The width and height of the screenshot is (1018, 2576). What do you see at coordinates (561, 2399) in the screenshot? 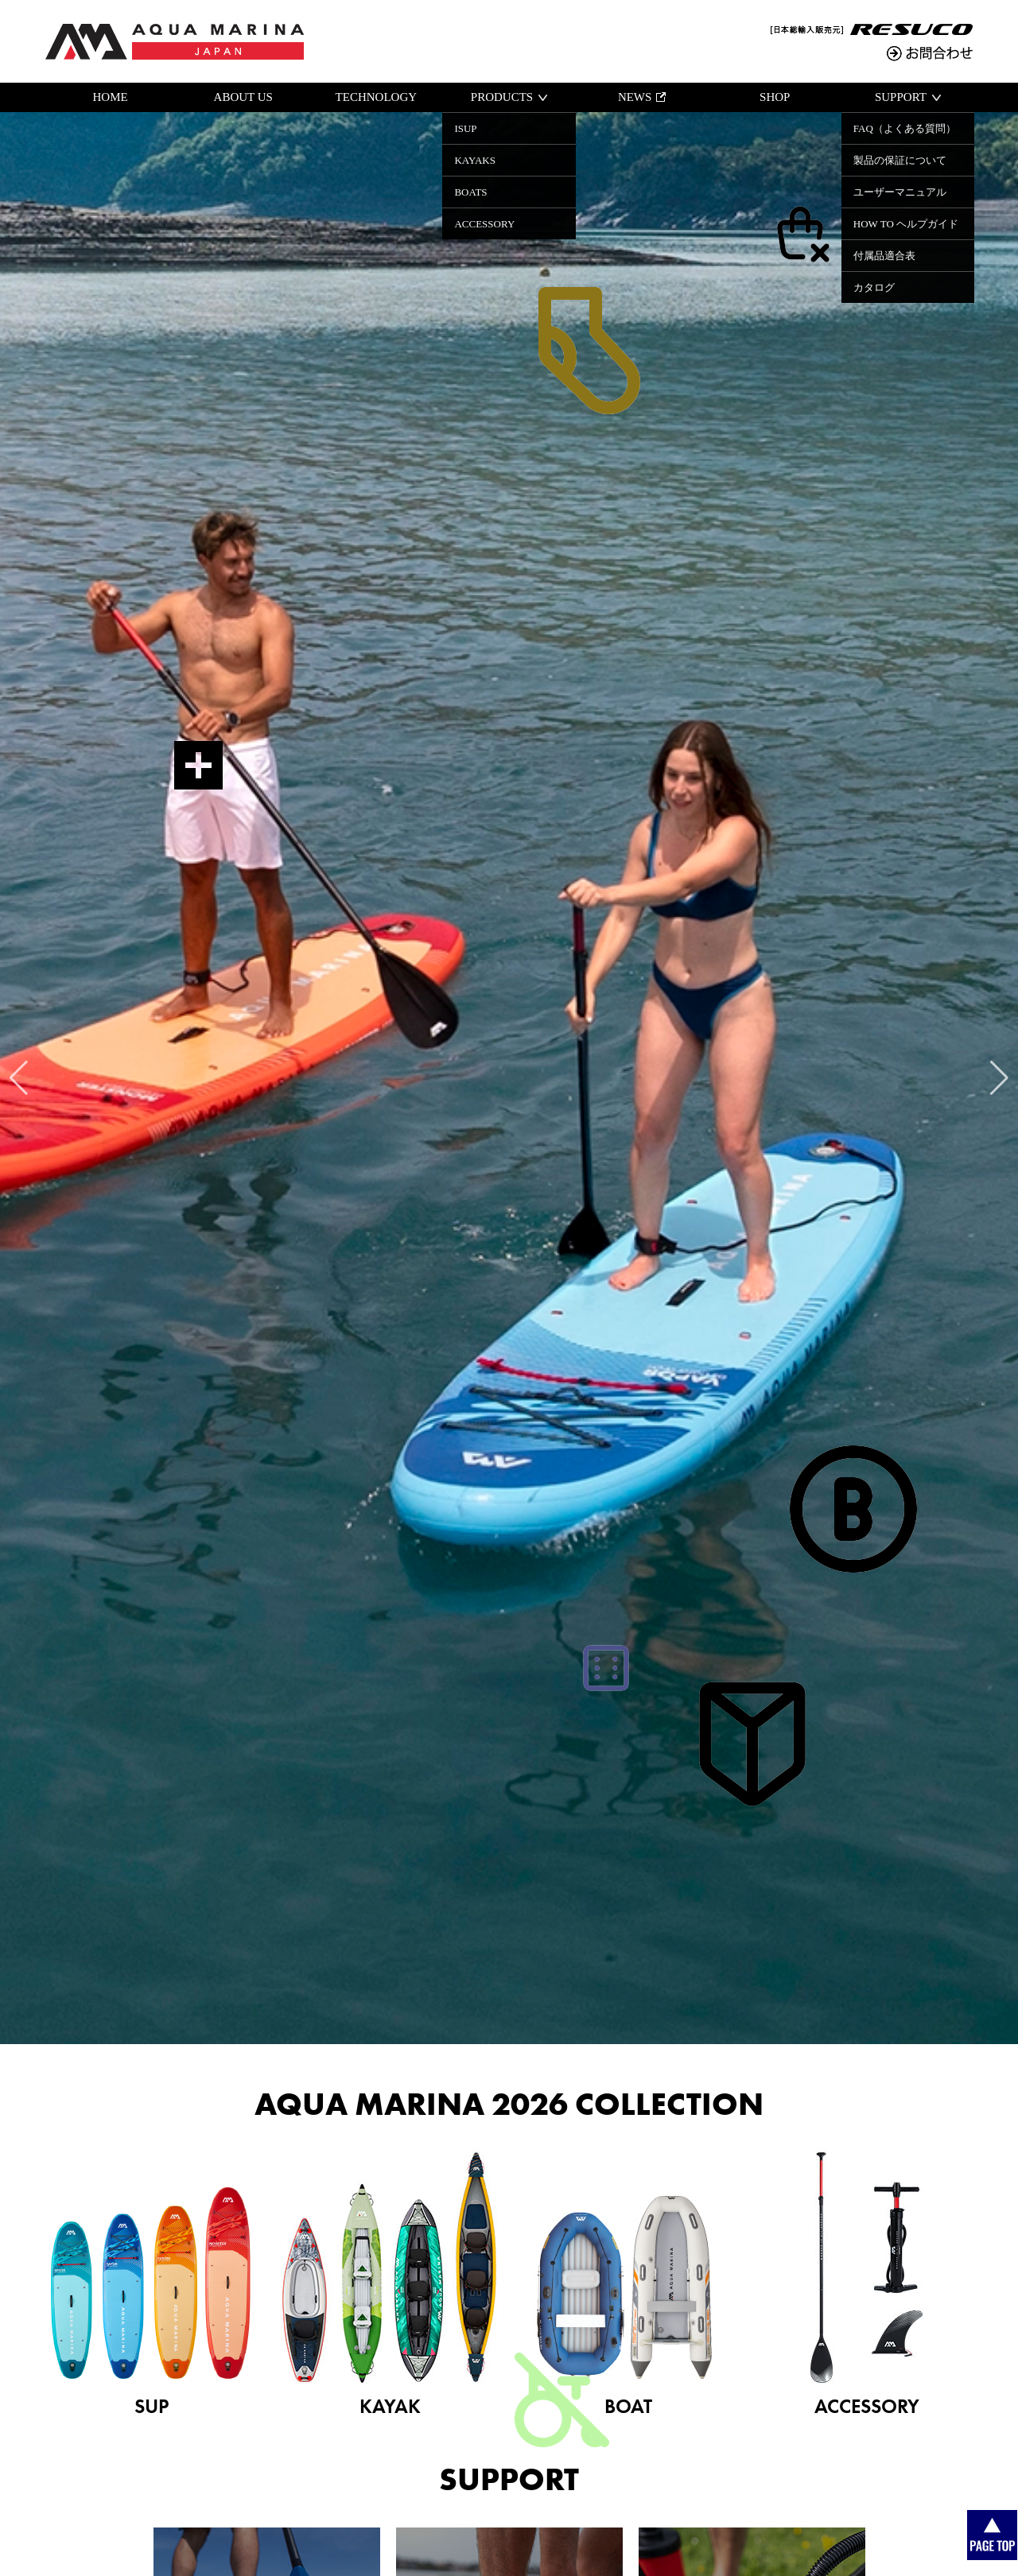
I see `indicates wheelchair accessibility is unavailable` at bounding box center [561, 2399].